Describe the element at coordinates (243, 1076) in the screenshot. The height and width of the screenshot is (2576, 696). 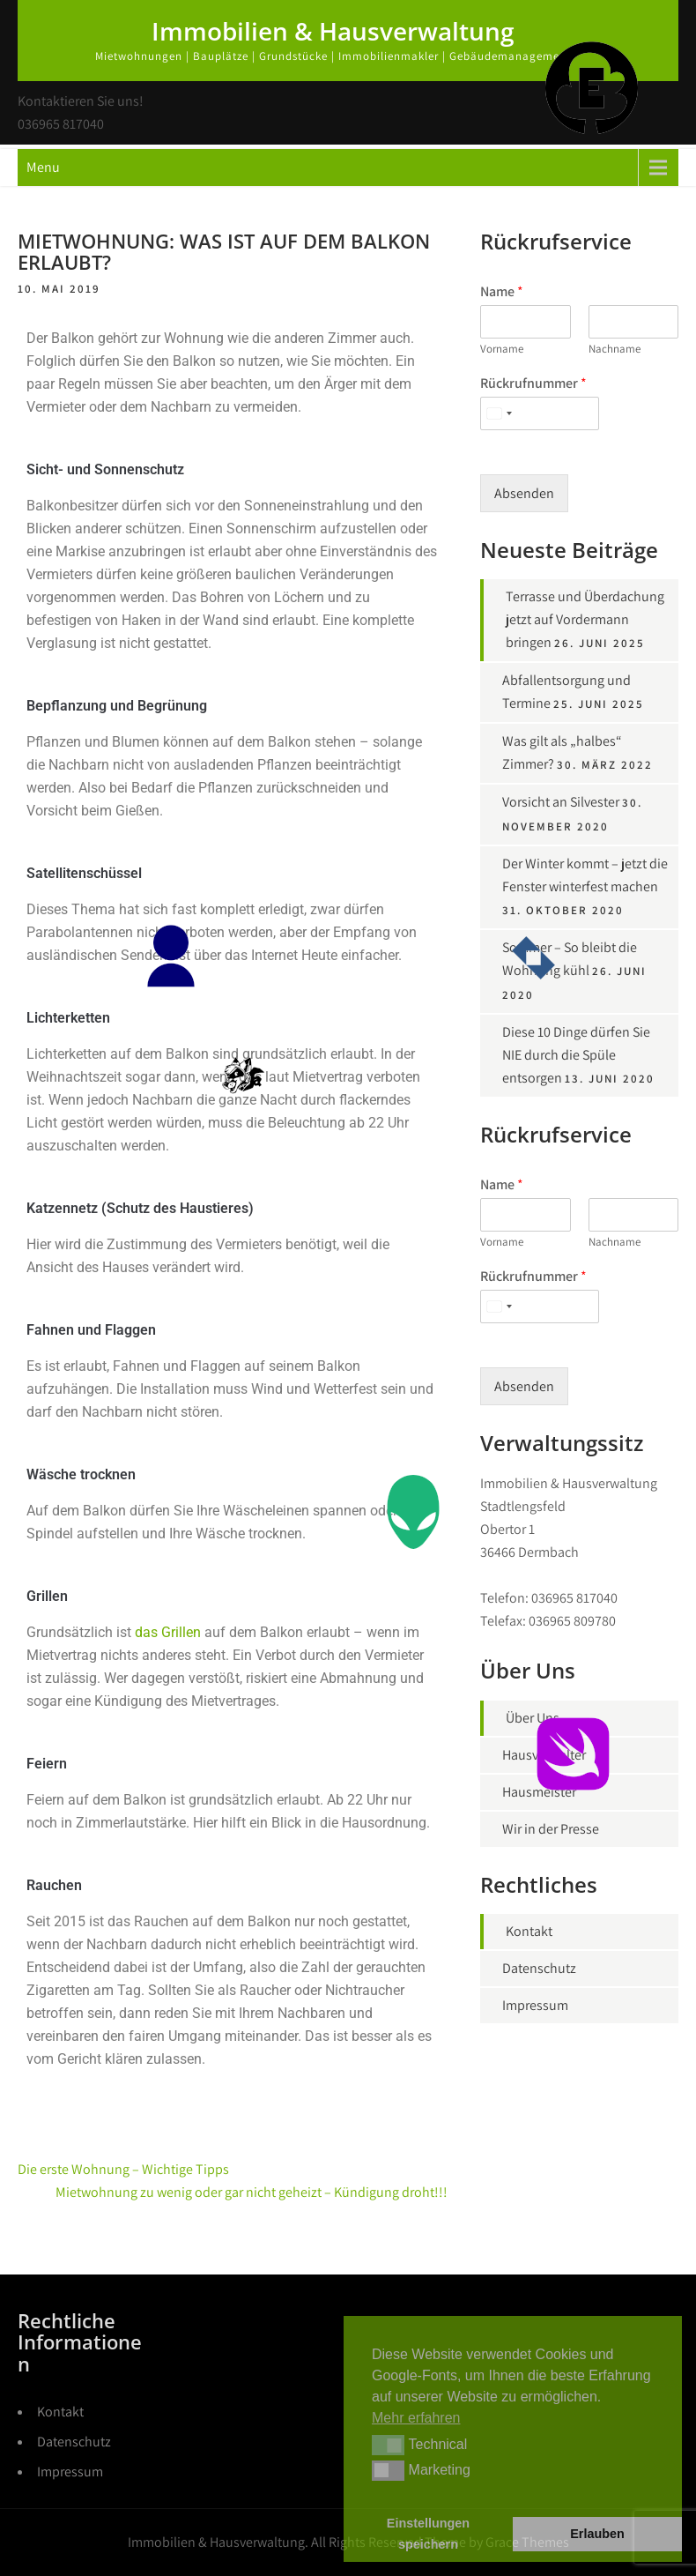
I see `visit furaffinity website` at that location.